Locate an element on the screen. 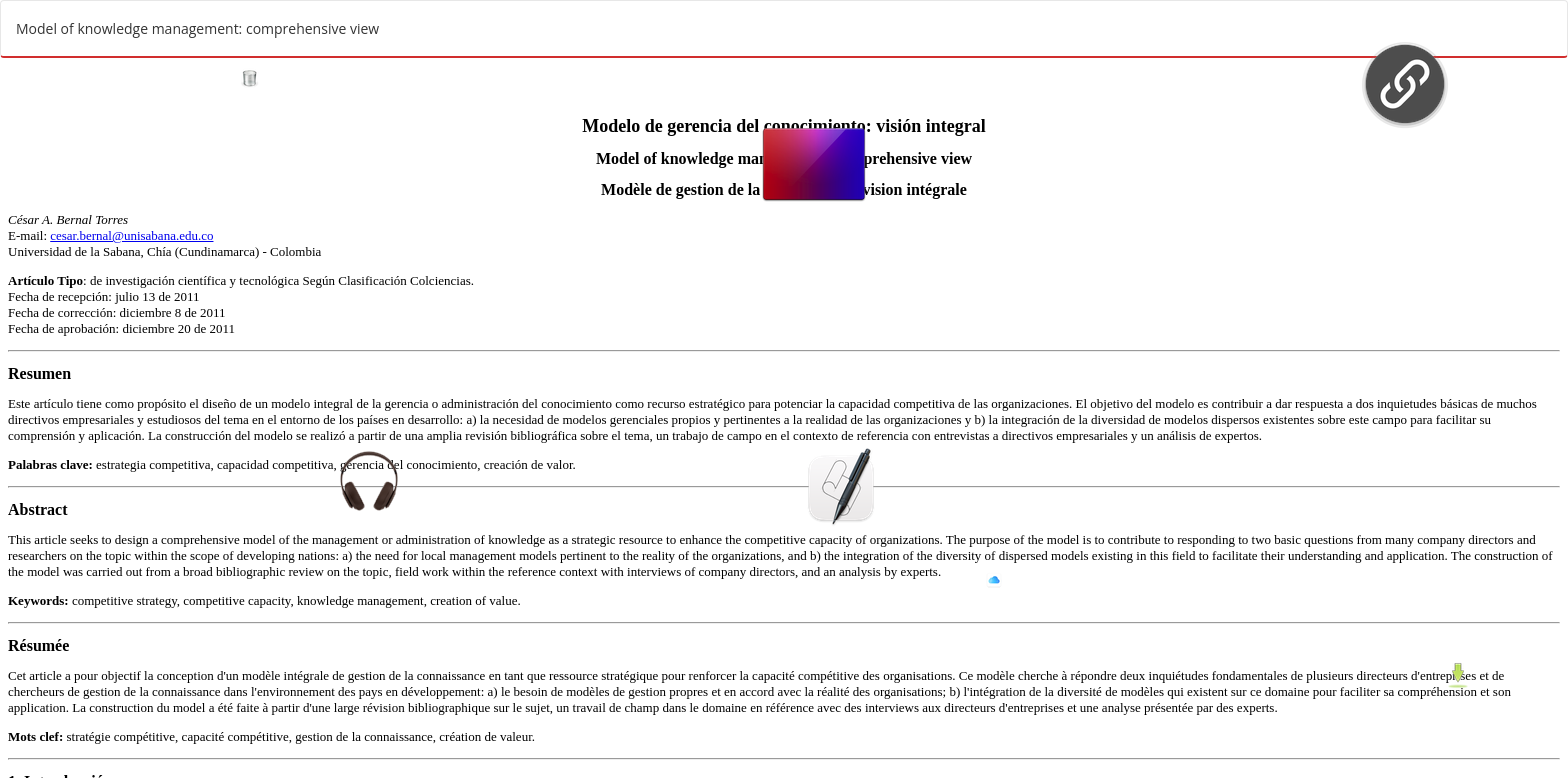  save the current file or document is located at coordinates (1458, 673).